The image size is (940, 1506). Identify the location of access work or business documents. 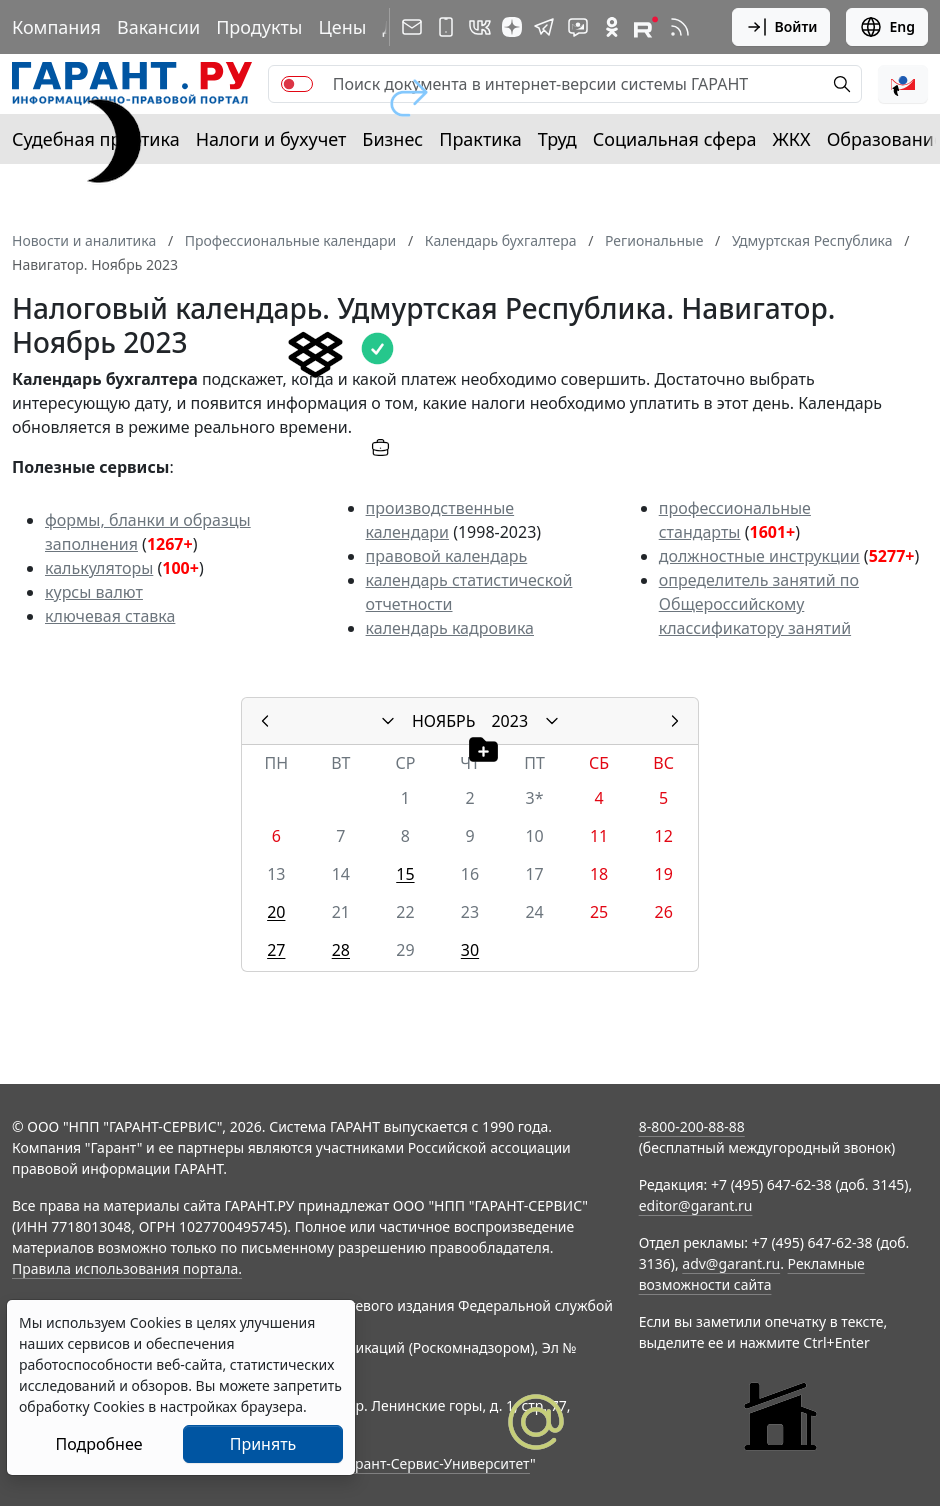
(380, 447).